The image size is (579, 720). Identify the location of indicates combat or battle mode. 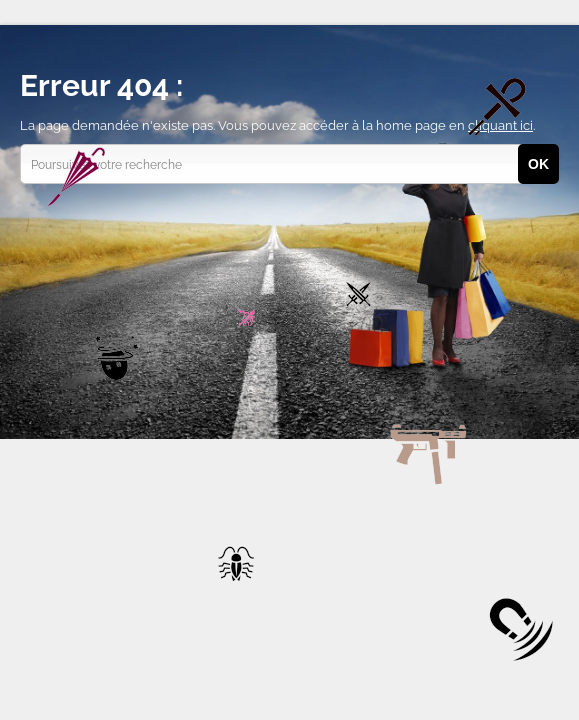
(358, 294).